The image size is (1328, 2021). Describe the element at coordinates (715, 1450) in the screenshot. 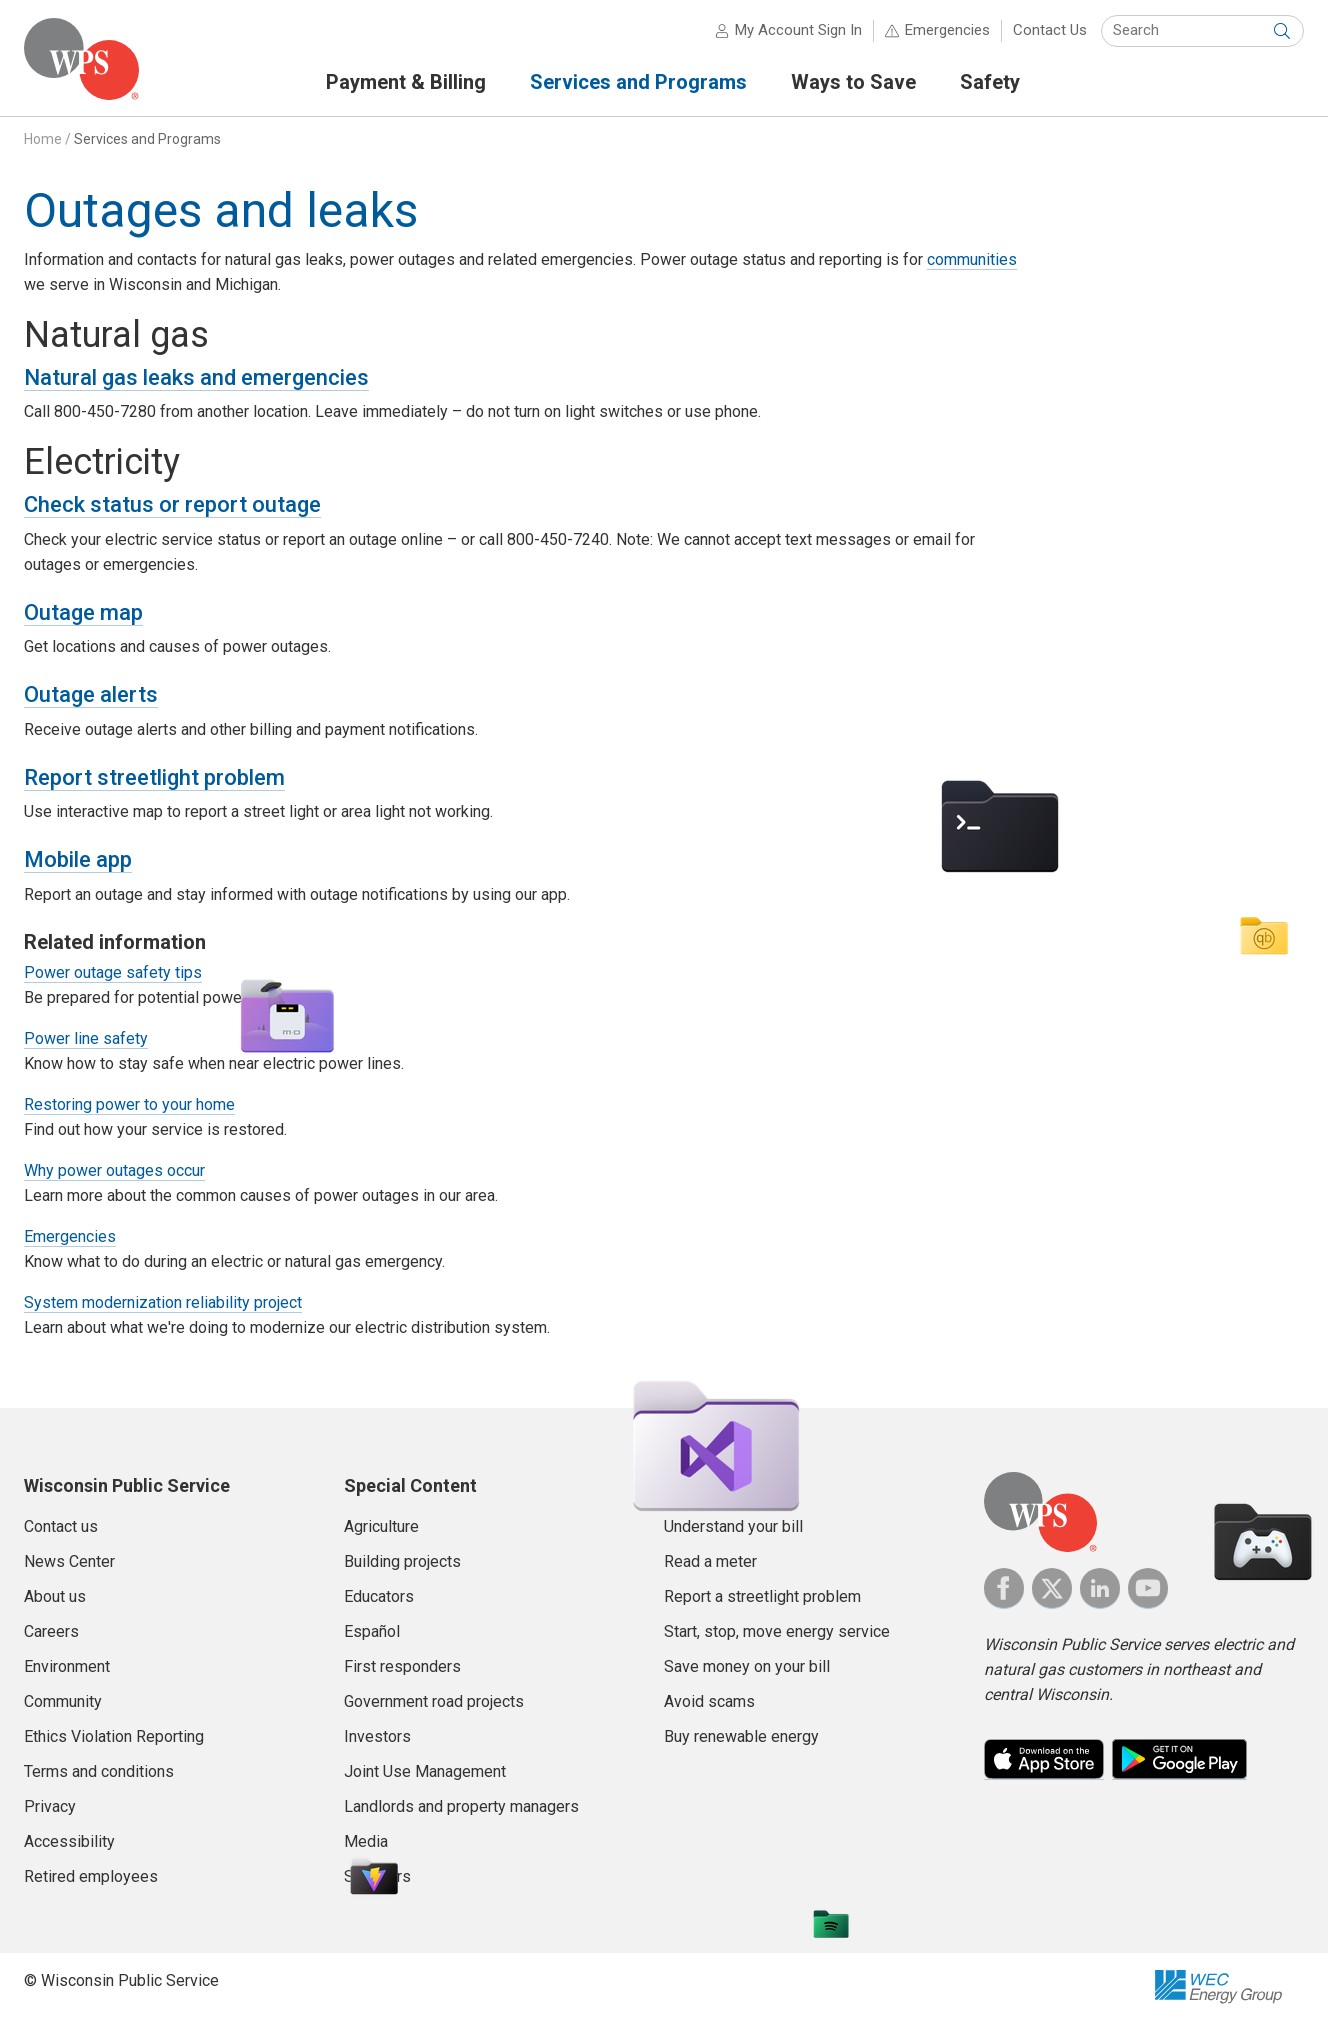

I see `open visual studio project files folder` at that location.